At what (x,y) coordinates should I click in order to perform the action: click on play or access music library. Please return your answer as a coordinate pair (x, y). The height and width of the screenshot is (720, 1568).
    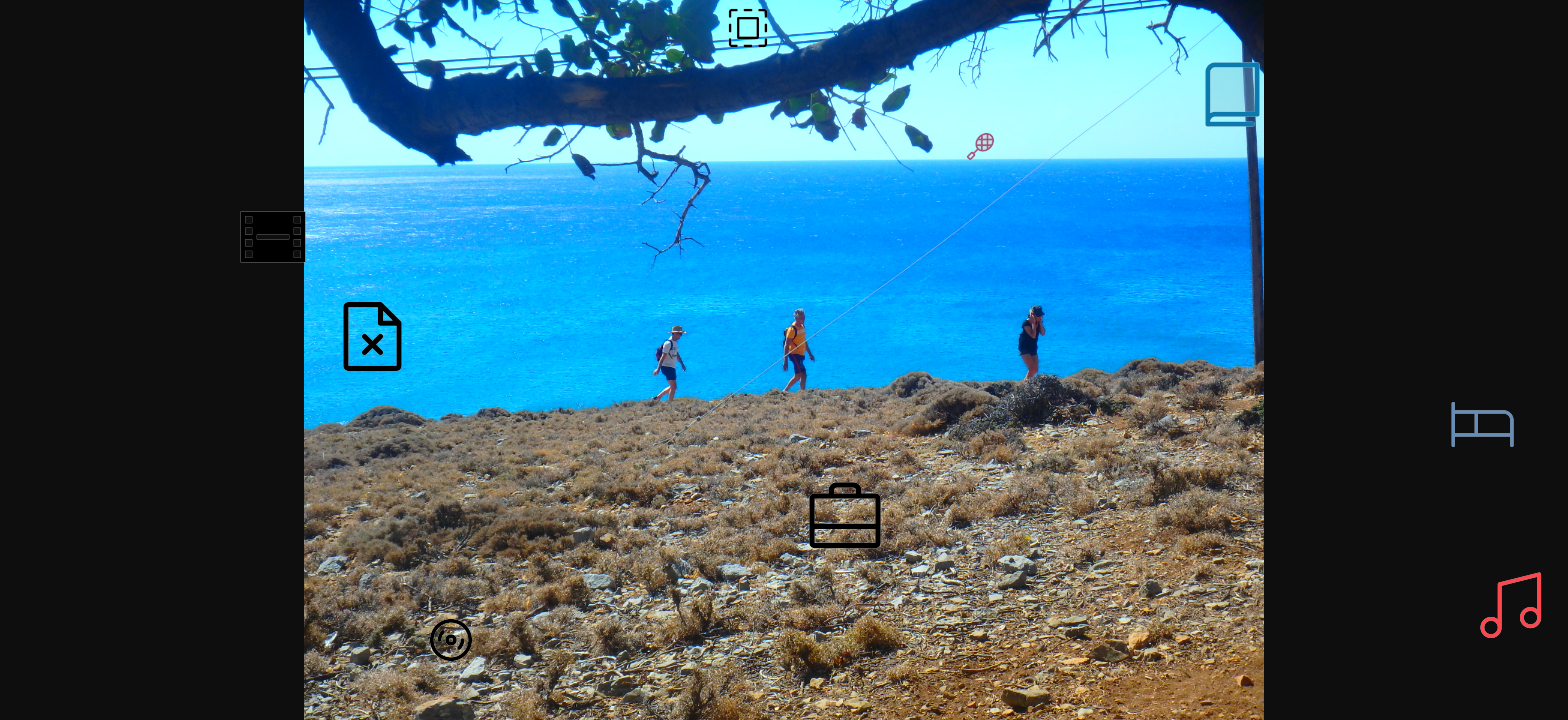
    Looking at the image, I should click on (451, 640).